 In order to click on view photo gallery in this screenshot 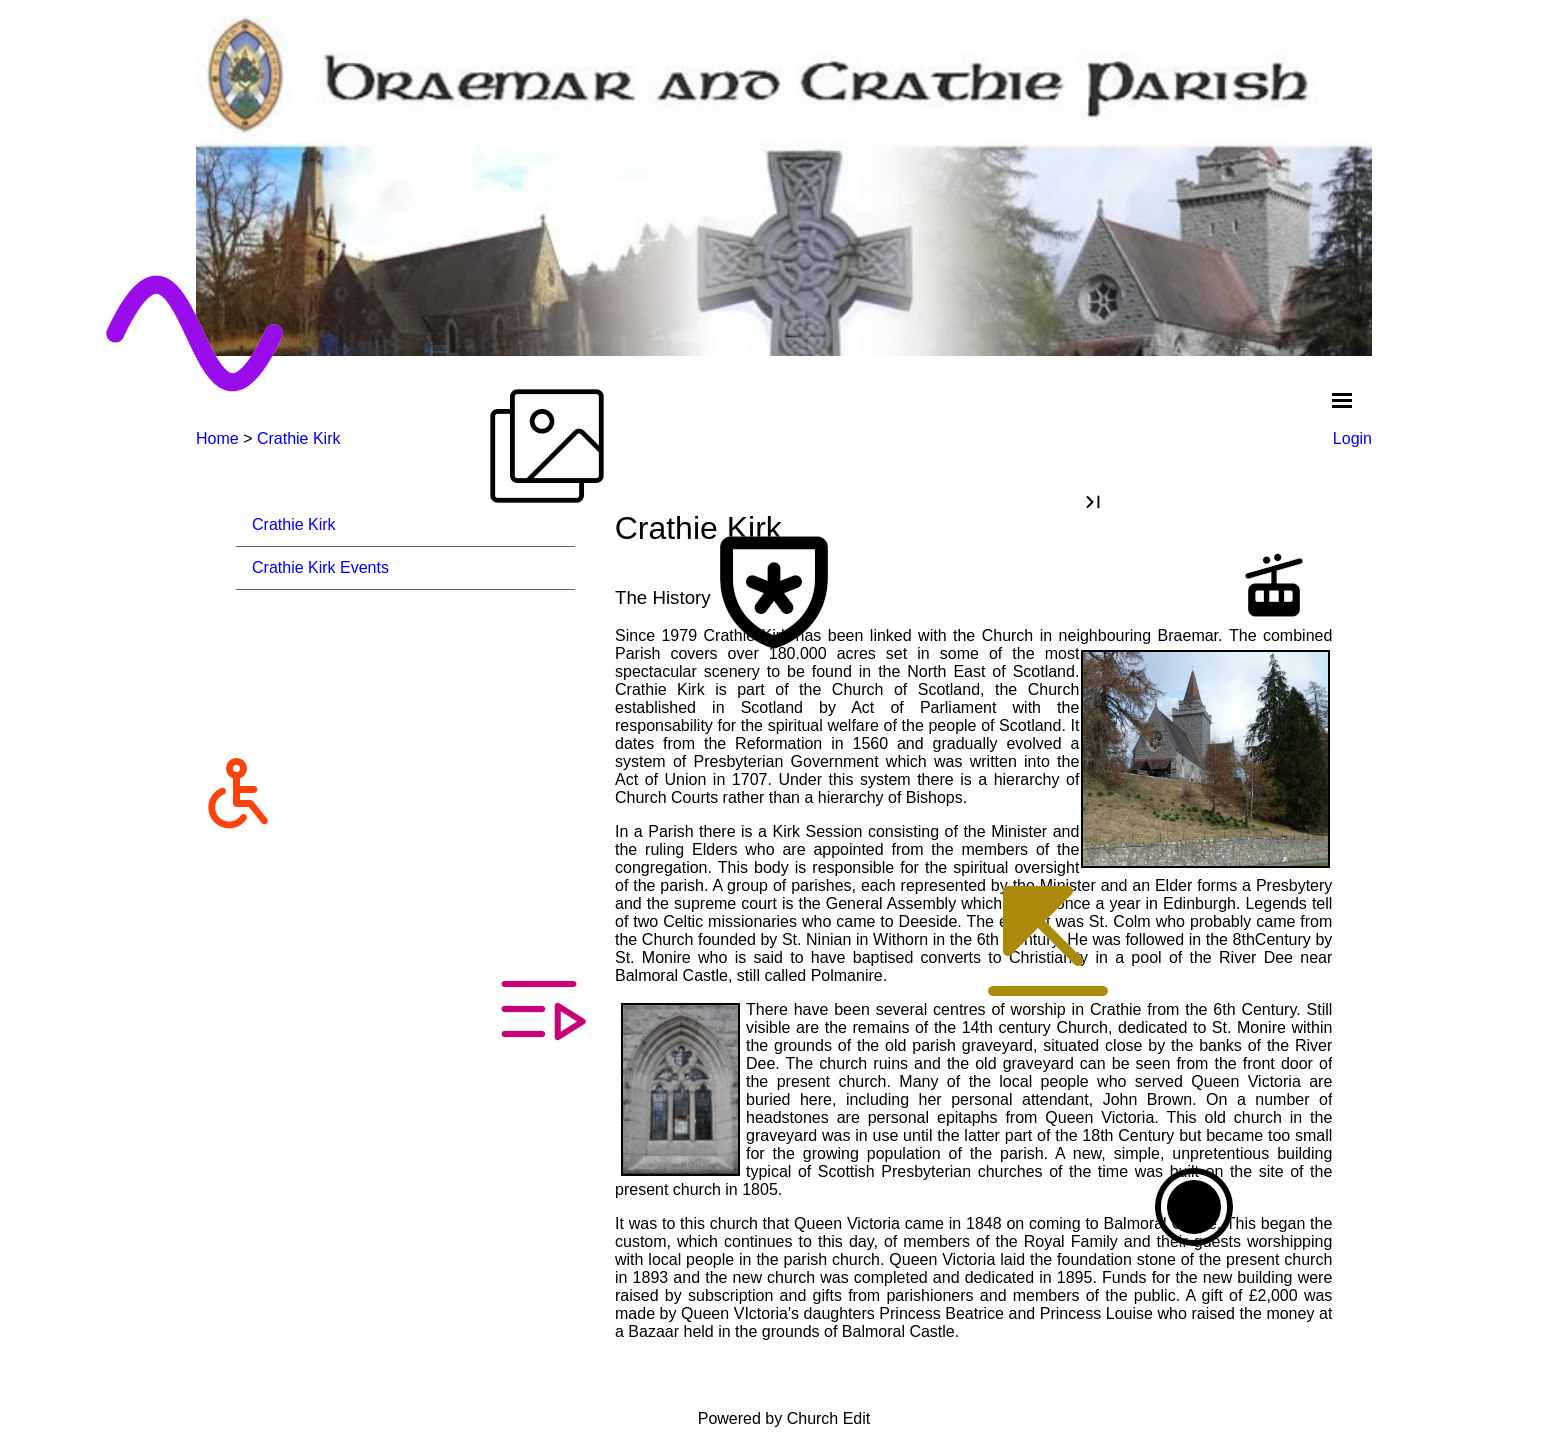, I will do `click(547, 446)`.